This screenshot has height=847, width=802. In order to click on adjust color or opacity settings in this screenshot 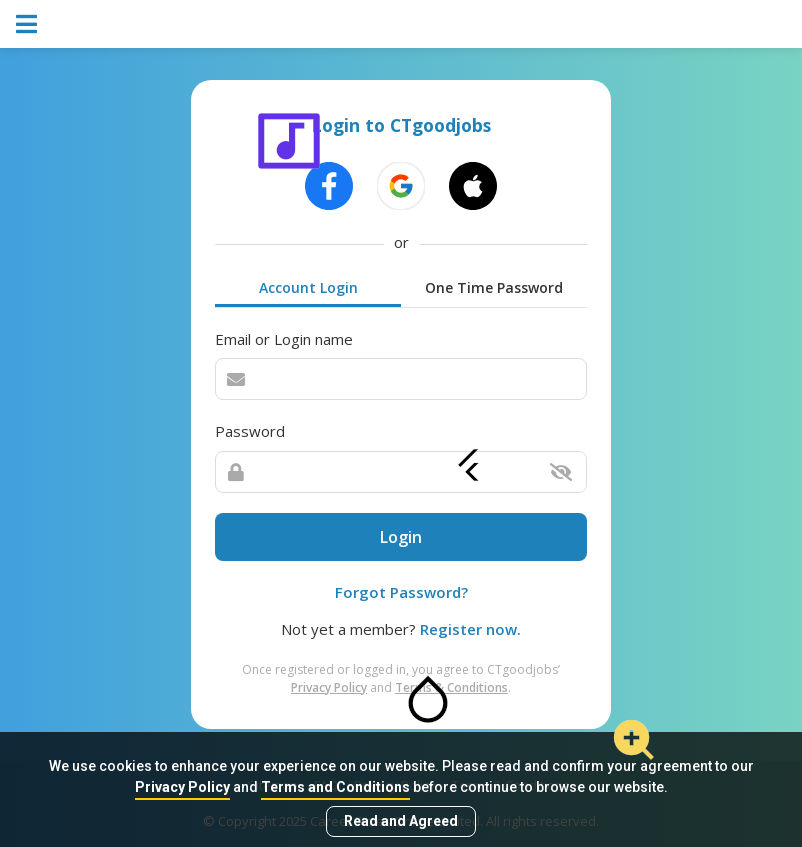, I will do `click(428, 701)`.